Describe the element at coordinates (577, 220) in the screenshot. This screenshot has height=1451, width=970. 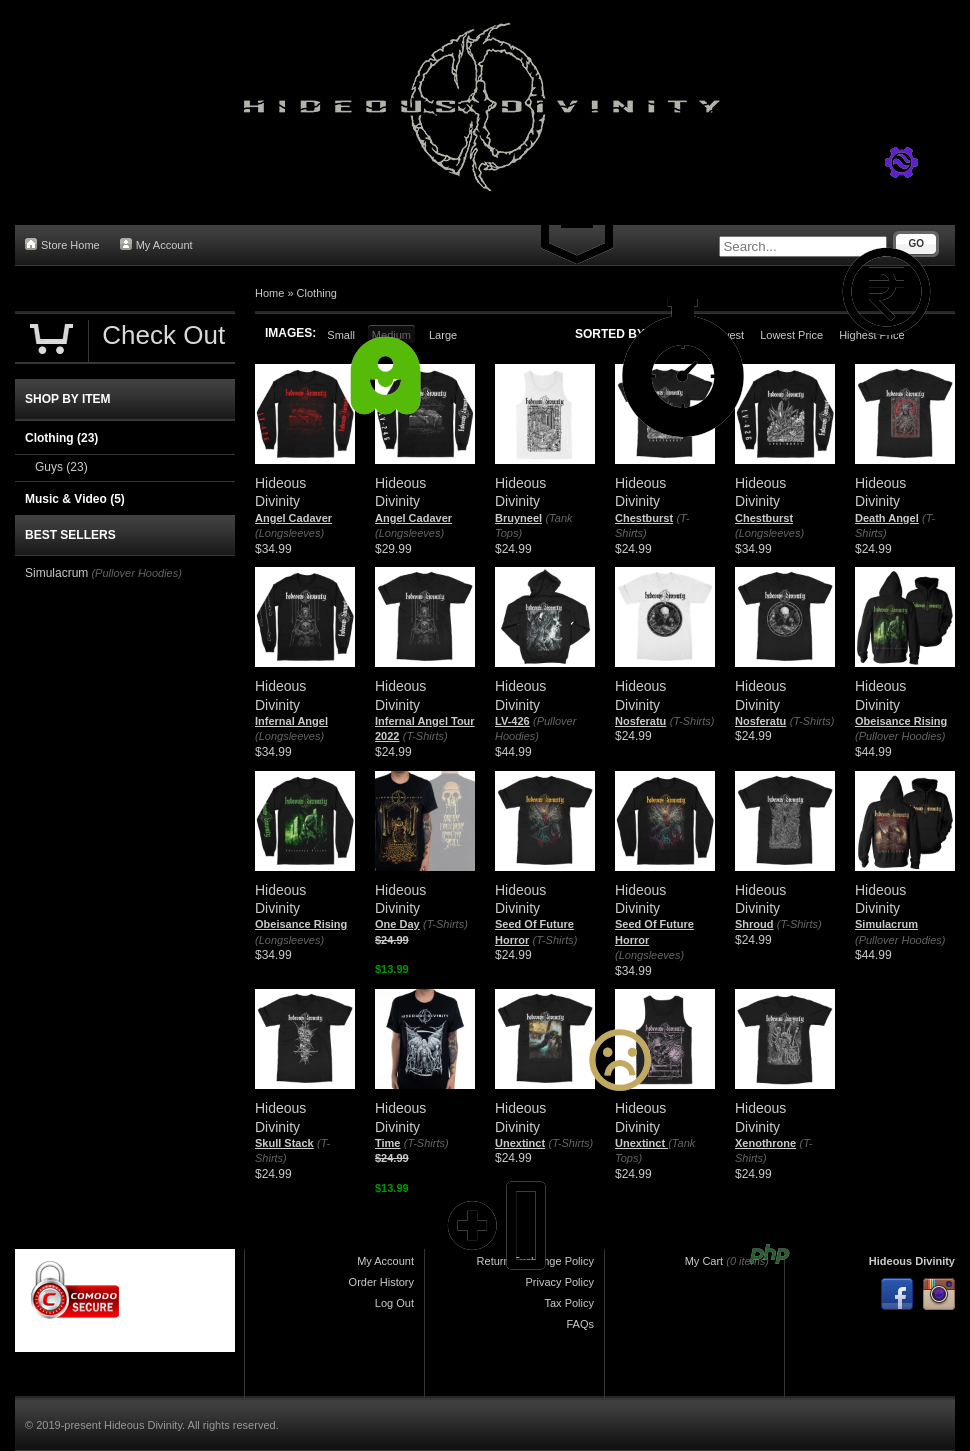
I see `view honors or awards badge` at that location.